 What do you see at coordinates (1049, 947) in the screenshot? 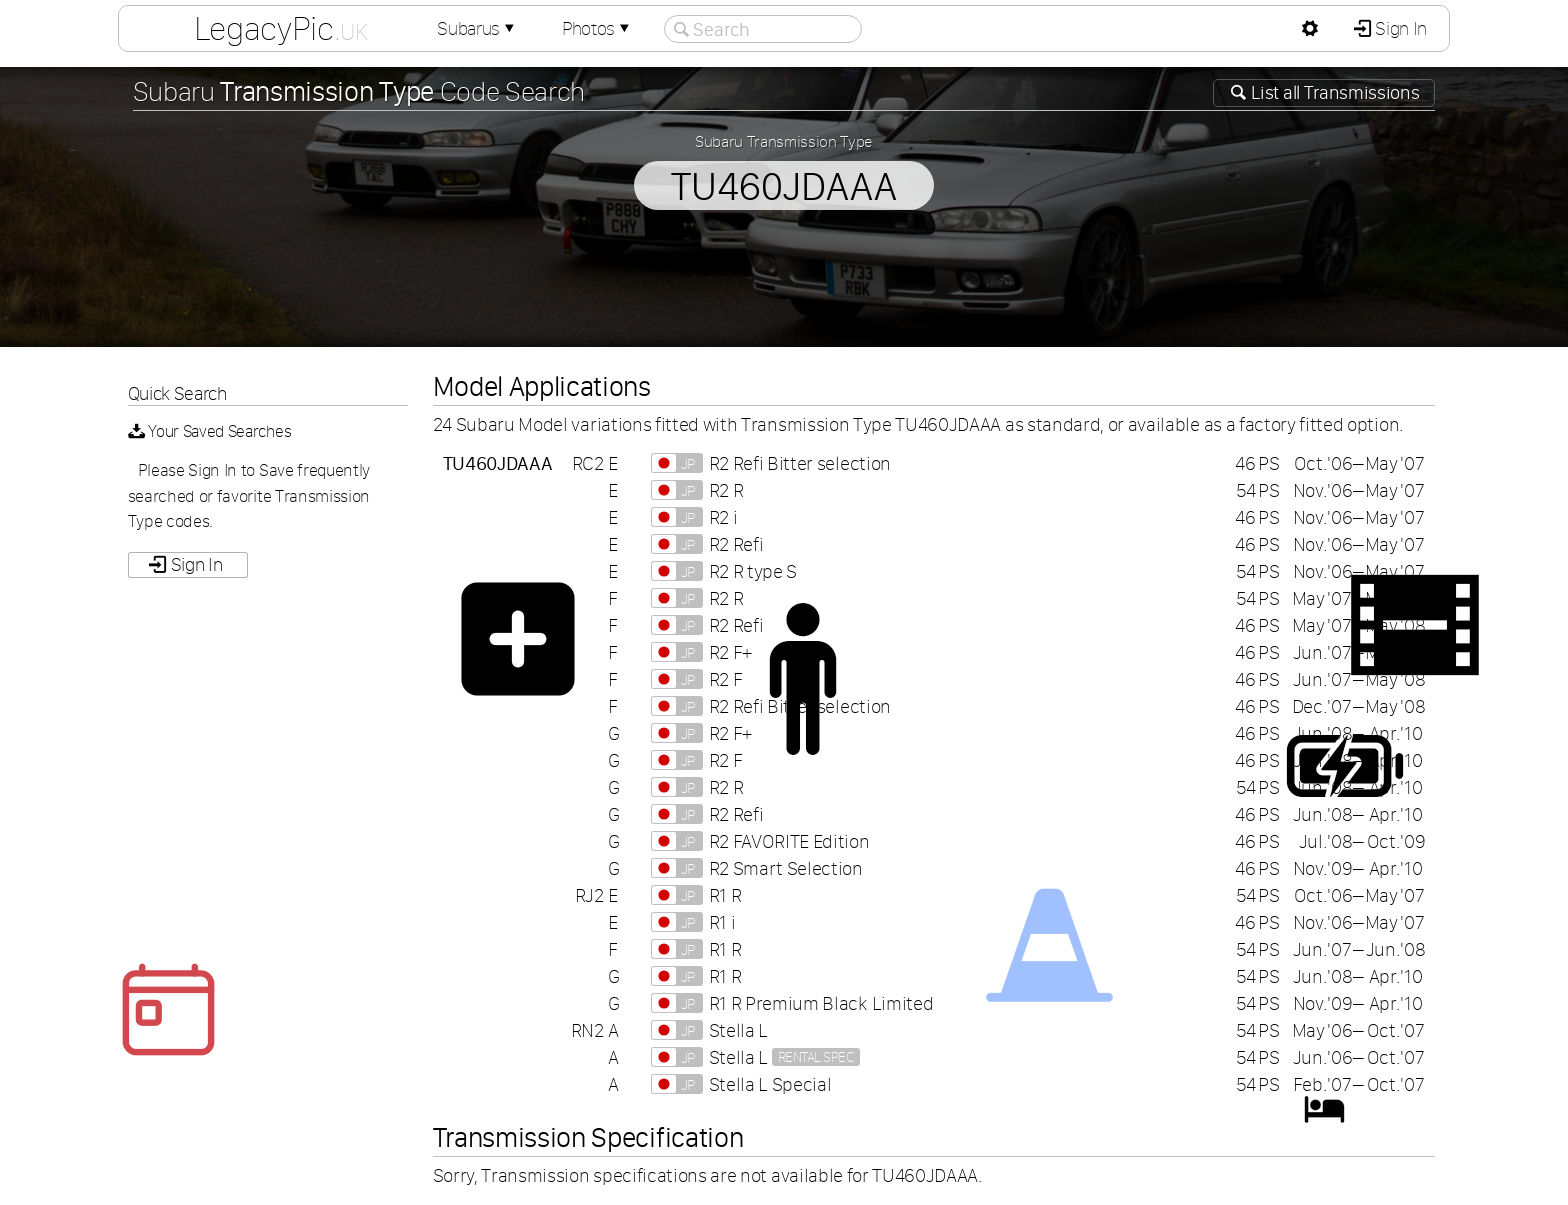
I see `indicates construction or maintenance in progress` at bounding box center [1049, 947].